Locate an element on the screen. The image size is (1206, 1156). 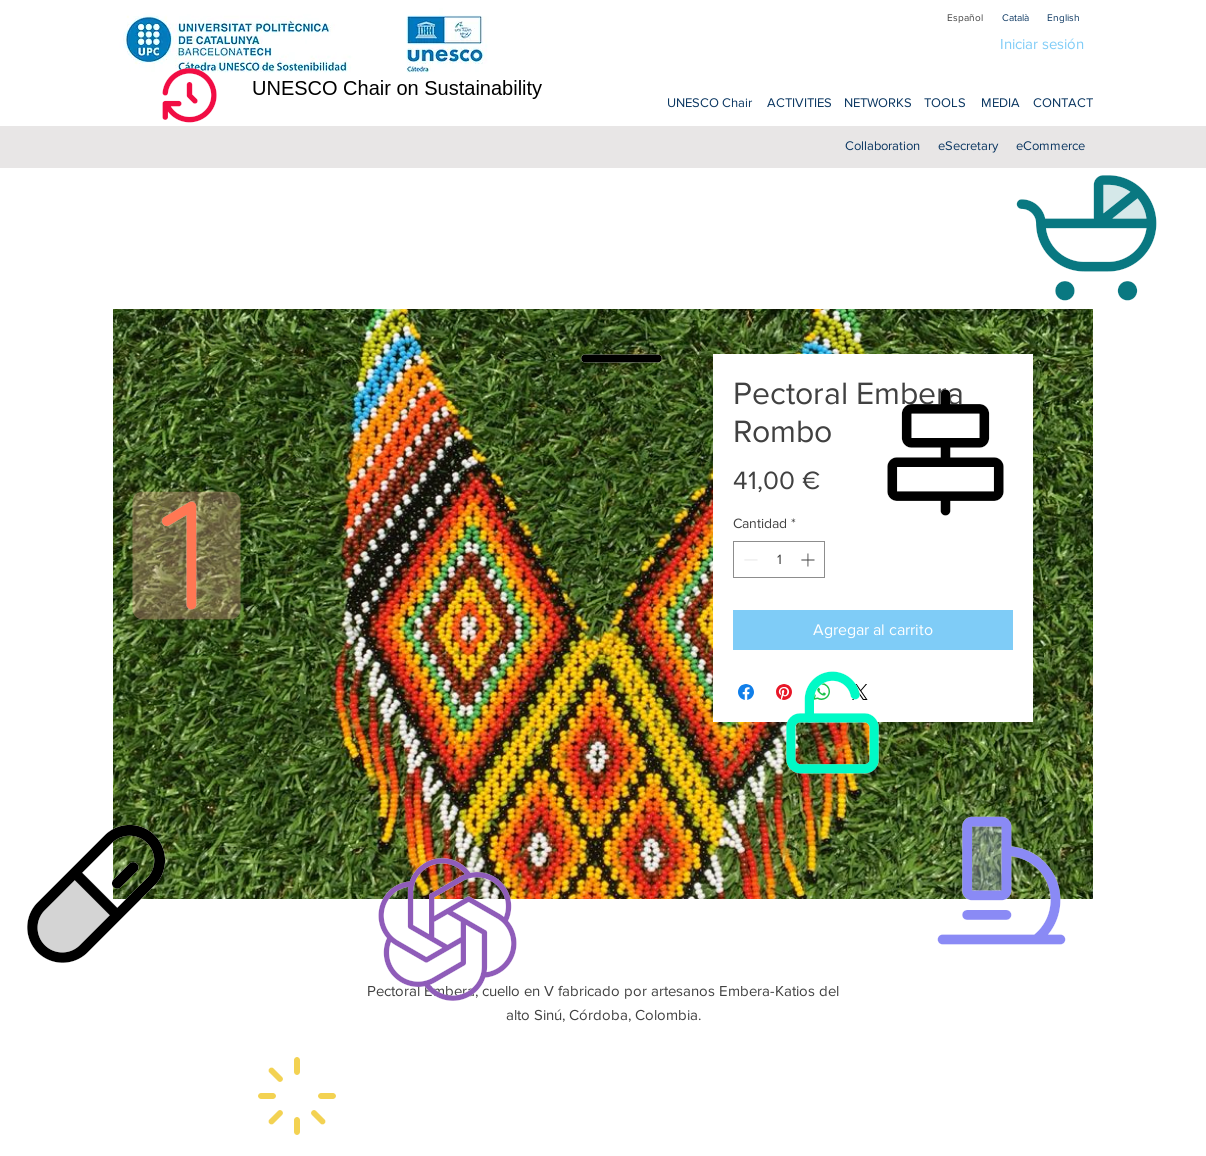
align objects to horizontal center is located at coordinates (945, 452).